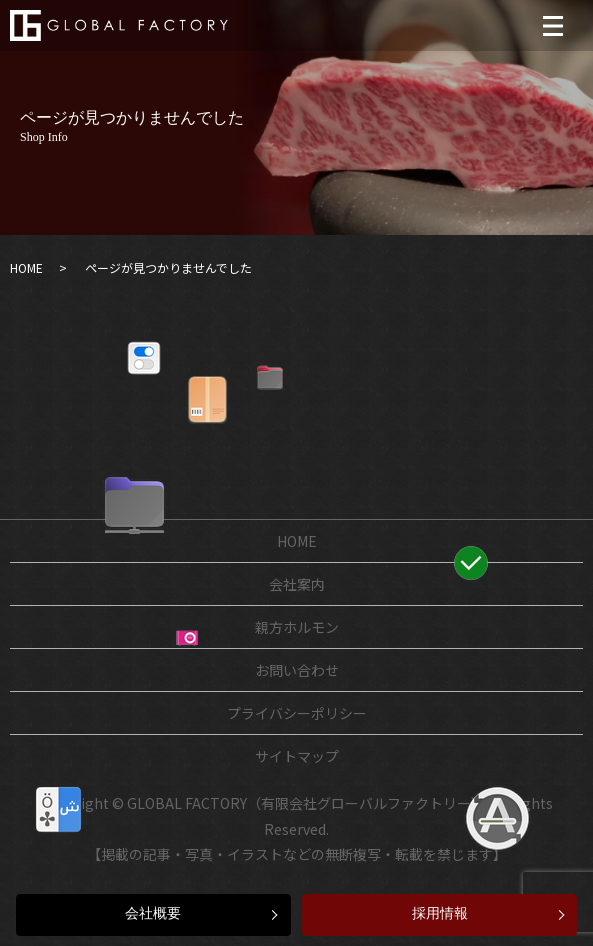 Image resolution: width=593 pixels, height=946 pixels. I want to click on dropbox file sync complete, so click(471, 563).